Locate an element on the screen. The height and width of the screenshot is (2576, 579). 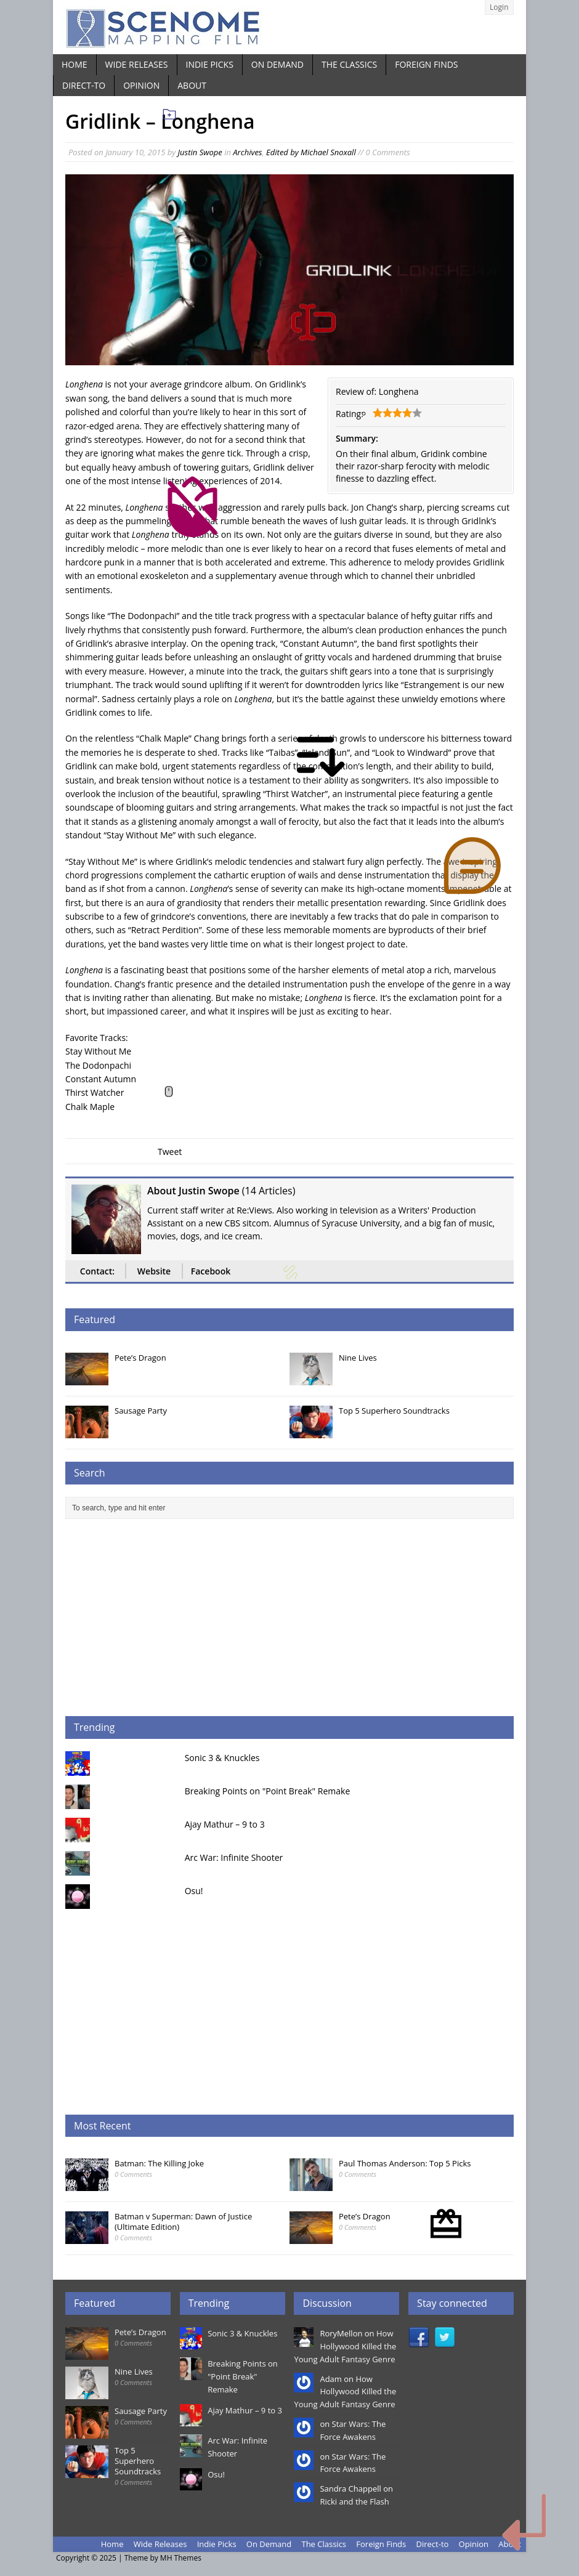
indicates grain-free or no grains is located at coordinates (192, 508).